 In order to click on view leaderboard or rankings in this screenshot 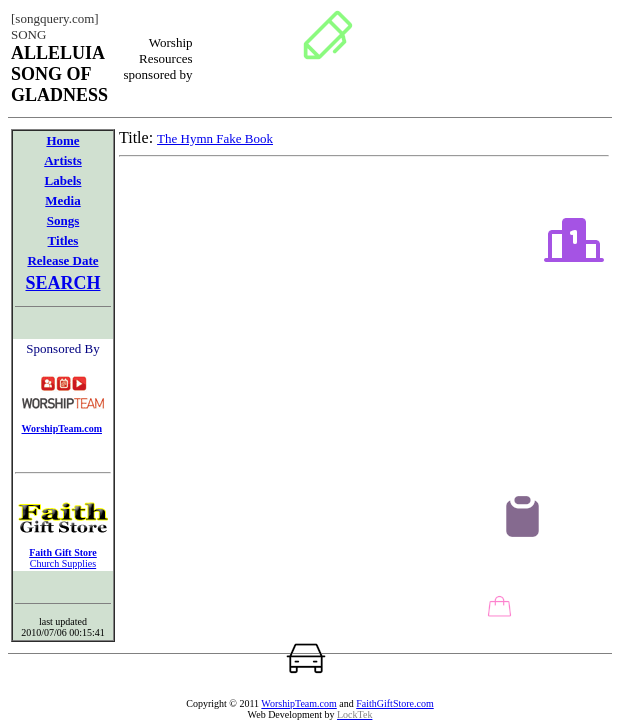, I will do `click(574, 240)`.